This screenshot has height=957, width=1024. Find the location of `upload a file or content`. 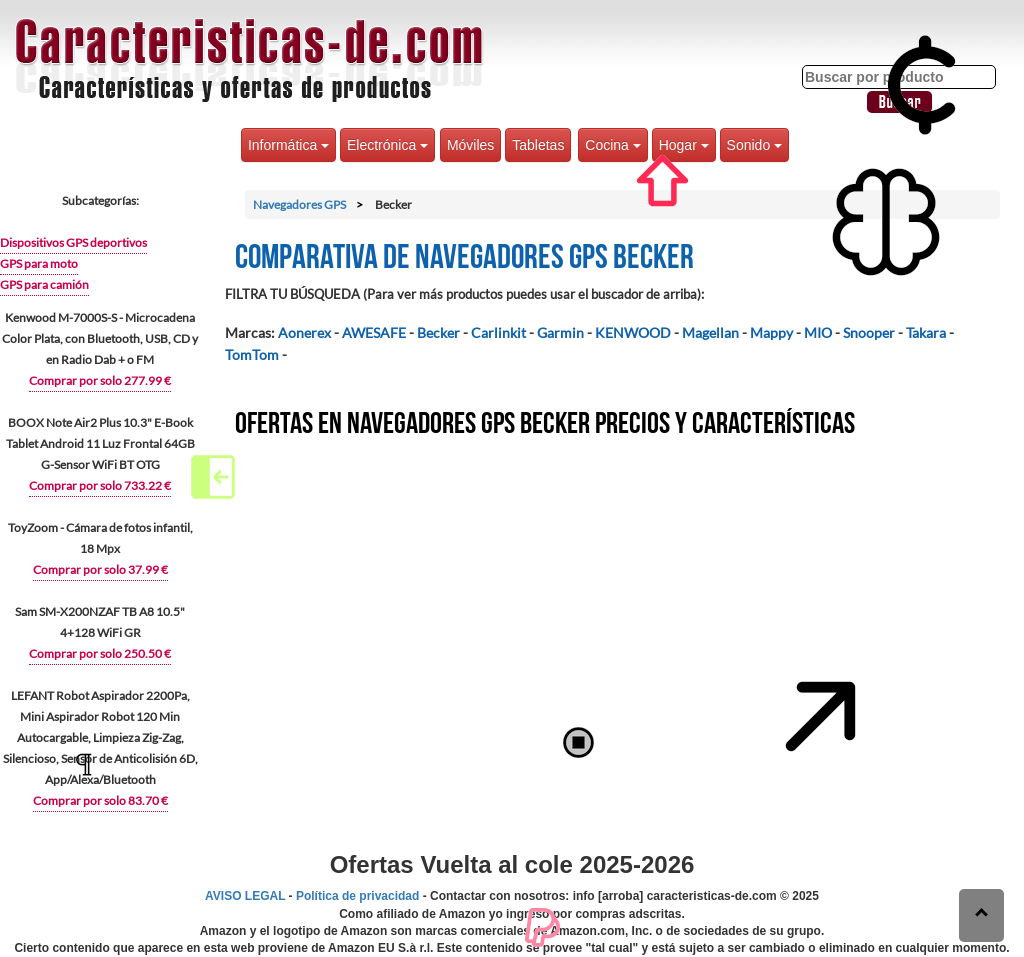

upload a file or content is located at coordinates (662, 182).